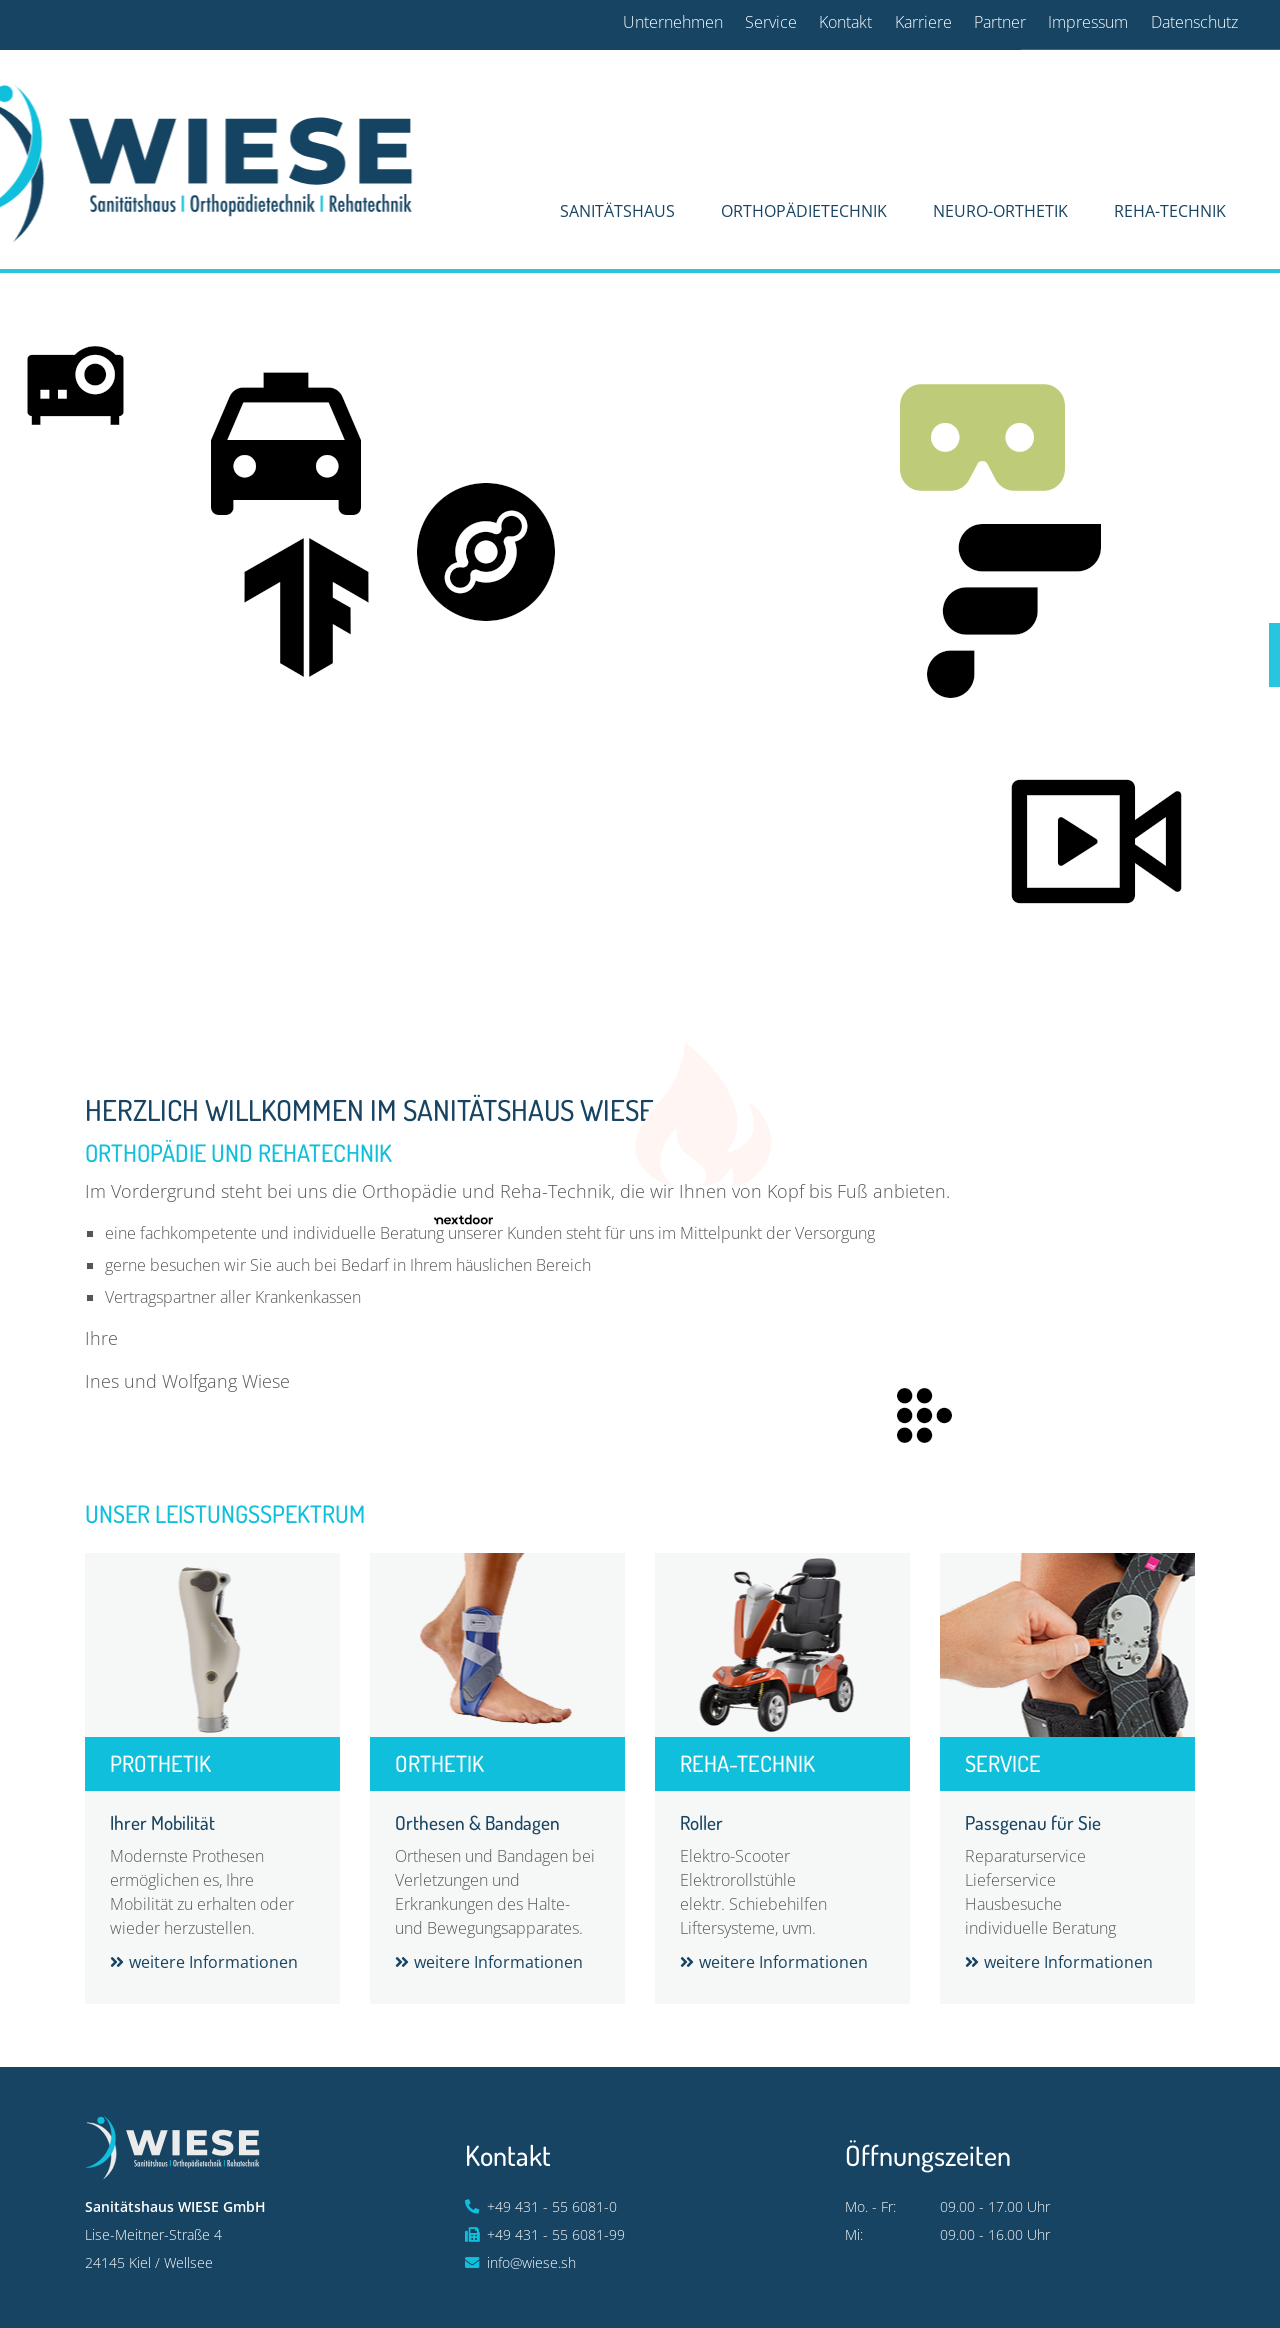  I want to click on open the nextdoor app, so click(463, 1219).